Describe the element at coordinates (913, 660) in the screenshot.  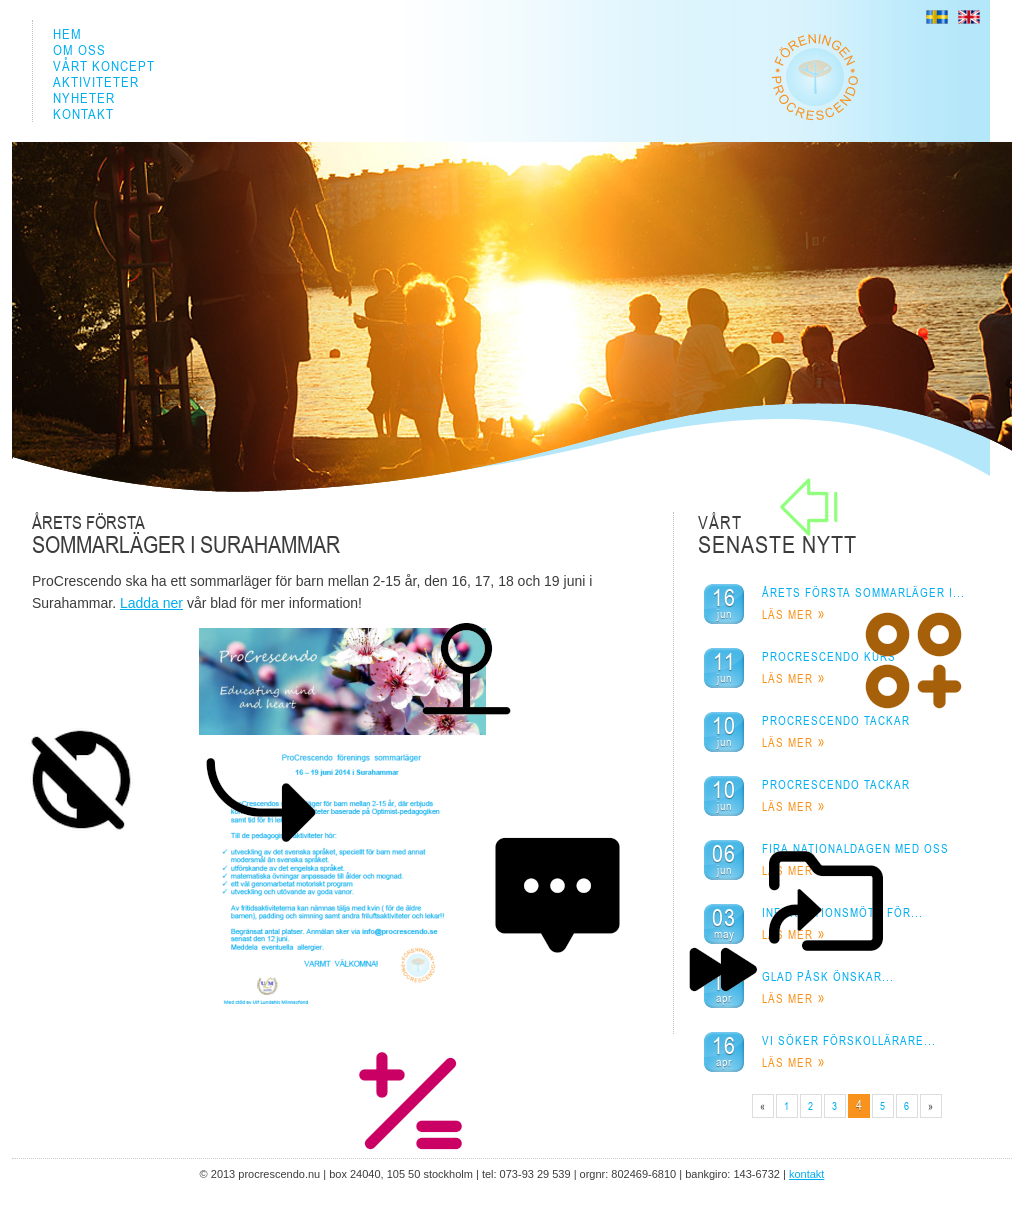
I see `add a new item to a collection or group` at that location.